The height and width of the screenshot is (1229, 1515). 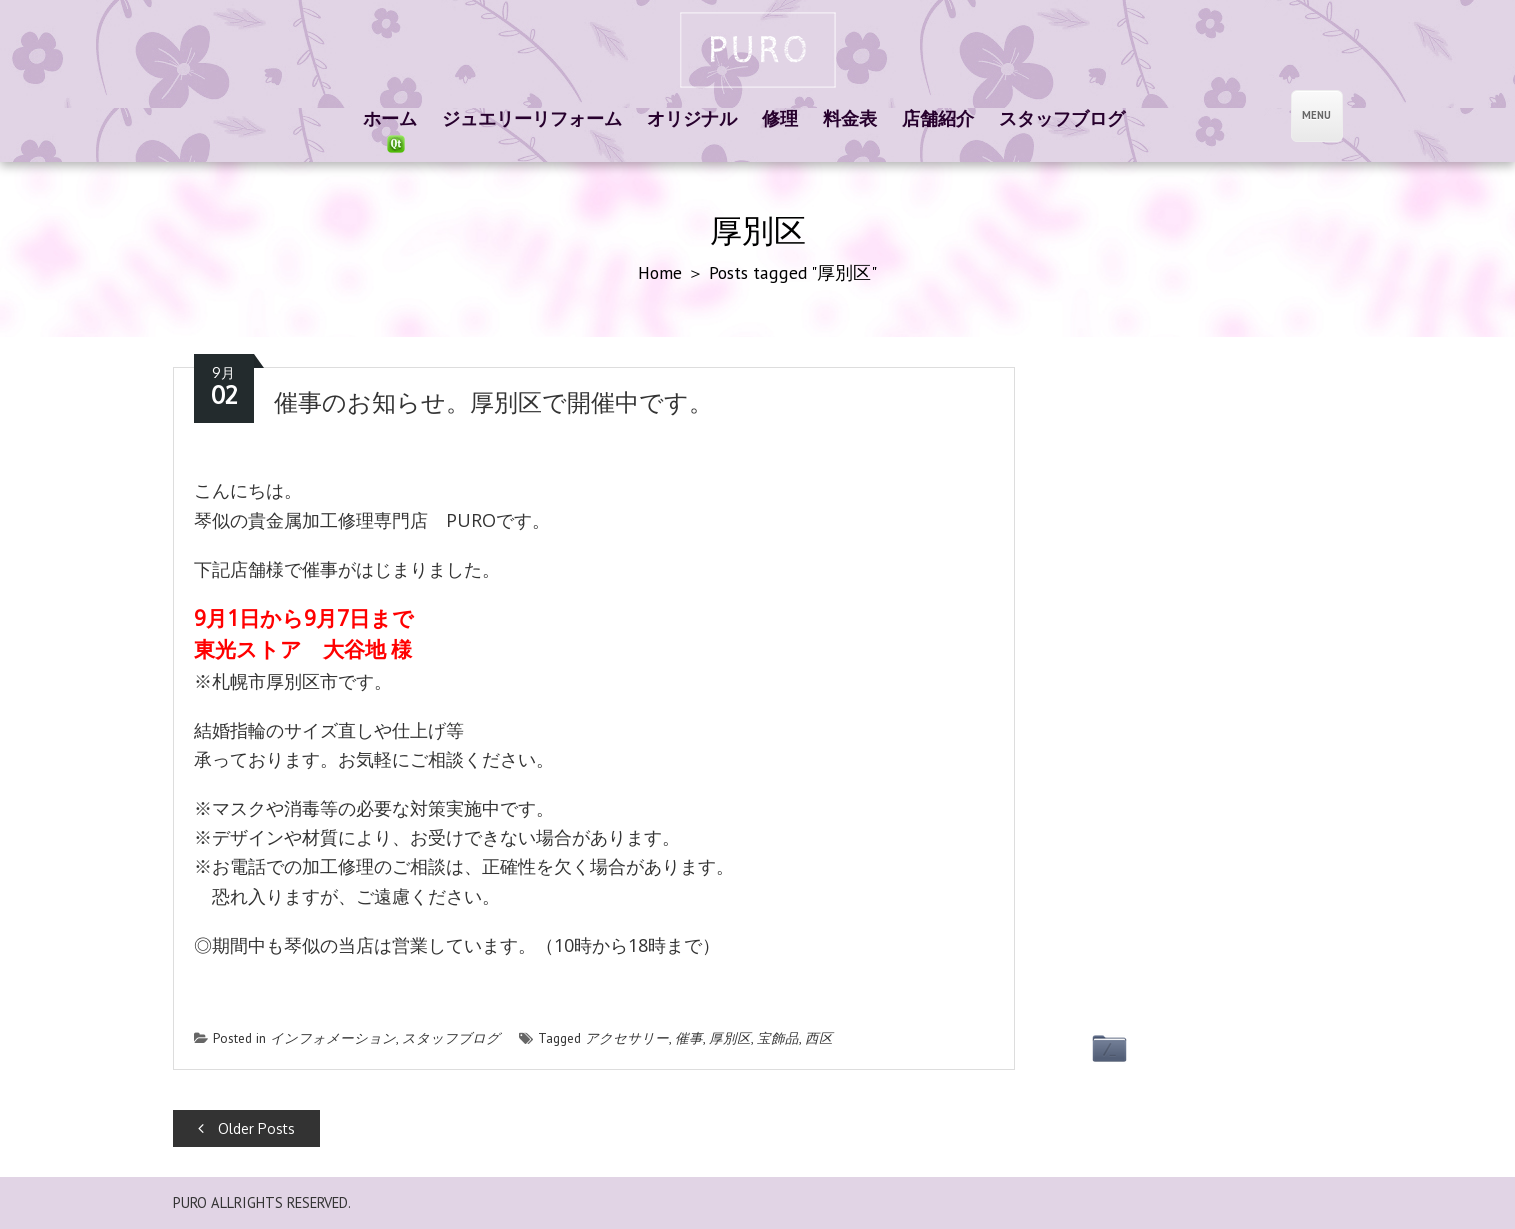 I want to click on open qt configuration settings, so click(x=396, y=144).